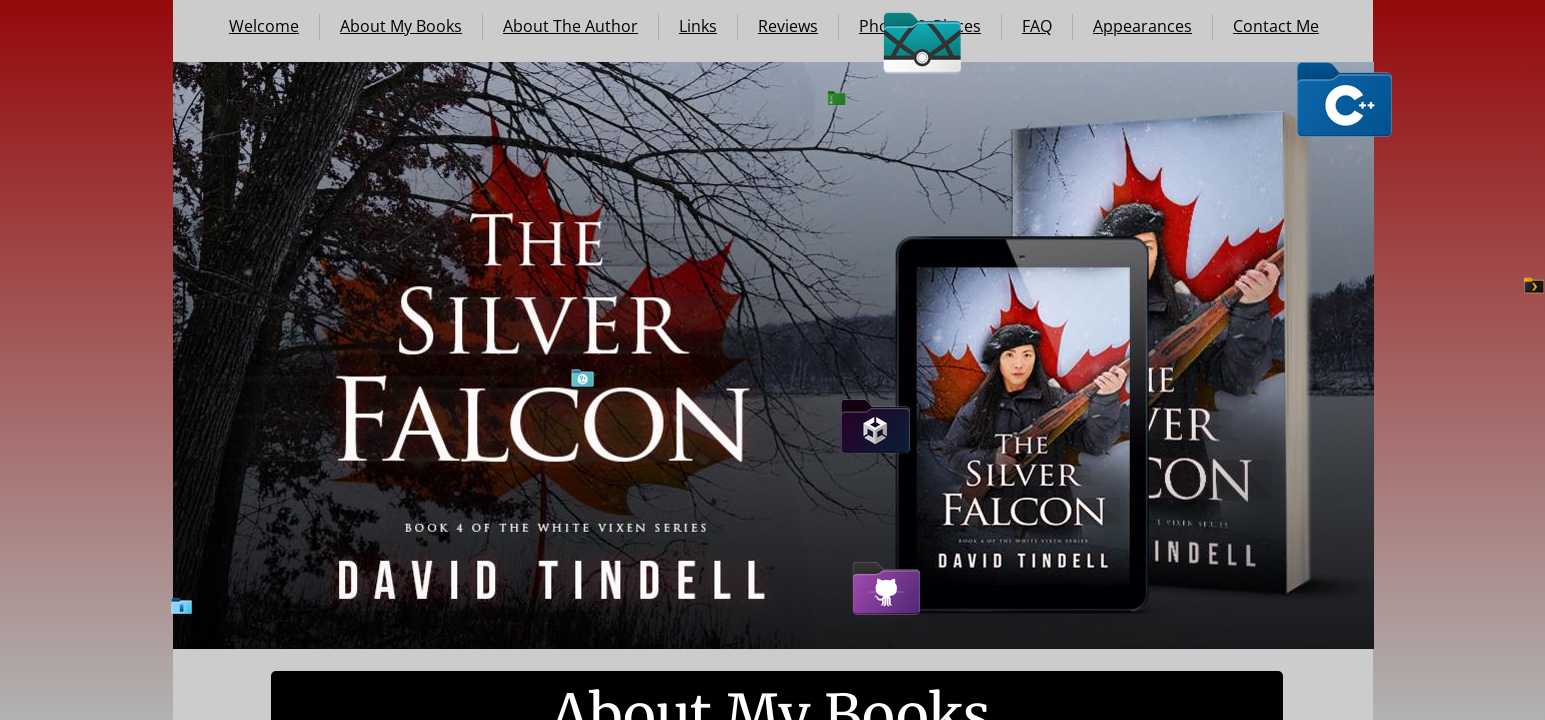 Image resolution: width=1545 pixels, height=720 pixels. I want to click on open Pop!_OS system folder, so click(582, 378).